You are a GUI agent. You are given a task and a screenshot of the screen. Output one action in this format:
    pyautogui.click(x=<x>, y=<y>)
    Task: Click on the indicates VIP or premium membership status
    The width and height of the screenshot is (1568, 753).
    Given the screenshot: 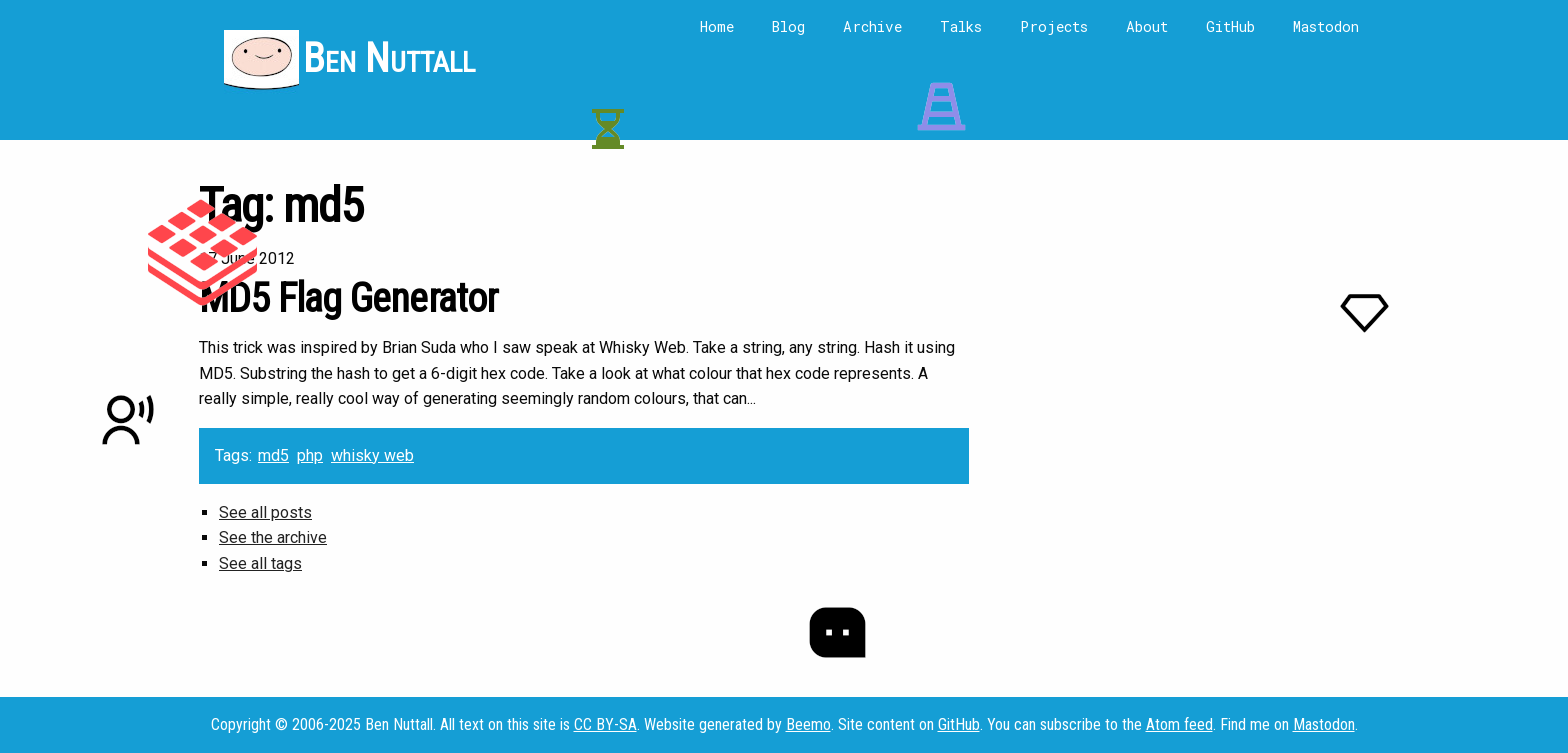 What is the action you would take?
    pyautogui.click(x=1364, y=312)
    